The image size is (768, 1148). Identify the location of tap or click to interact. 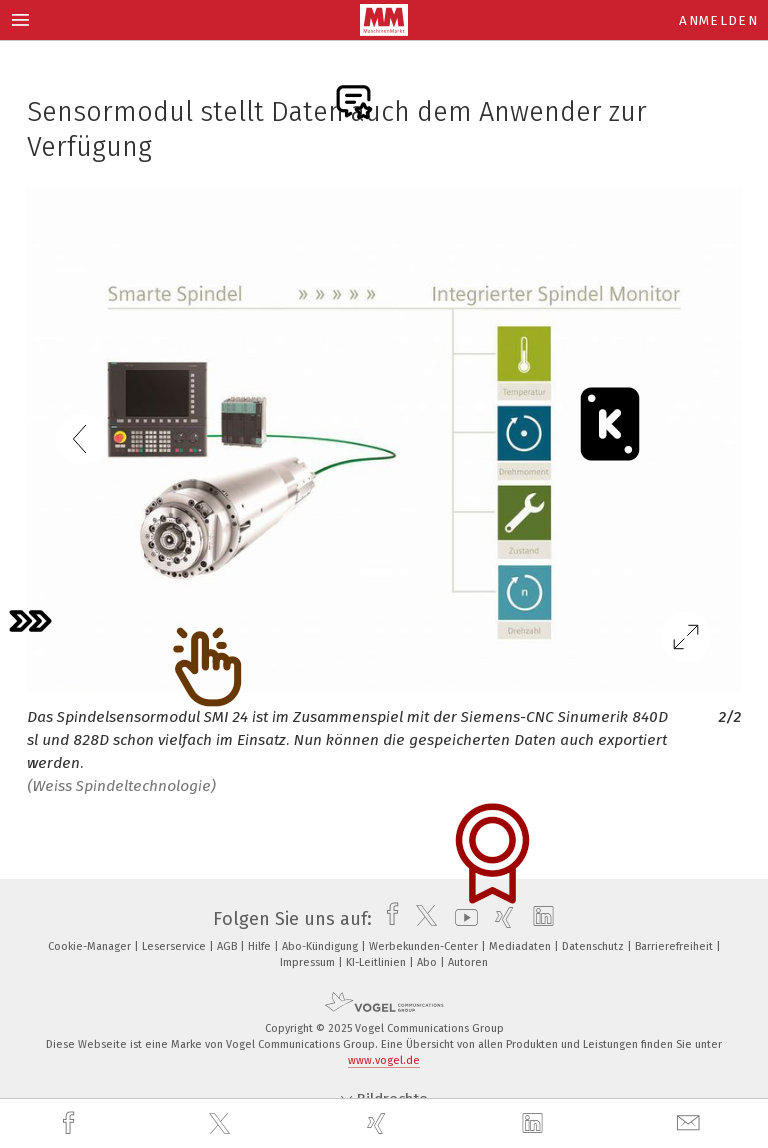
(209, 667).